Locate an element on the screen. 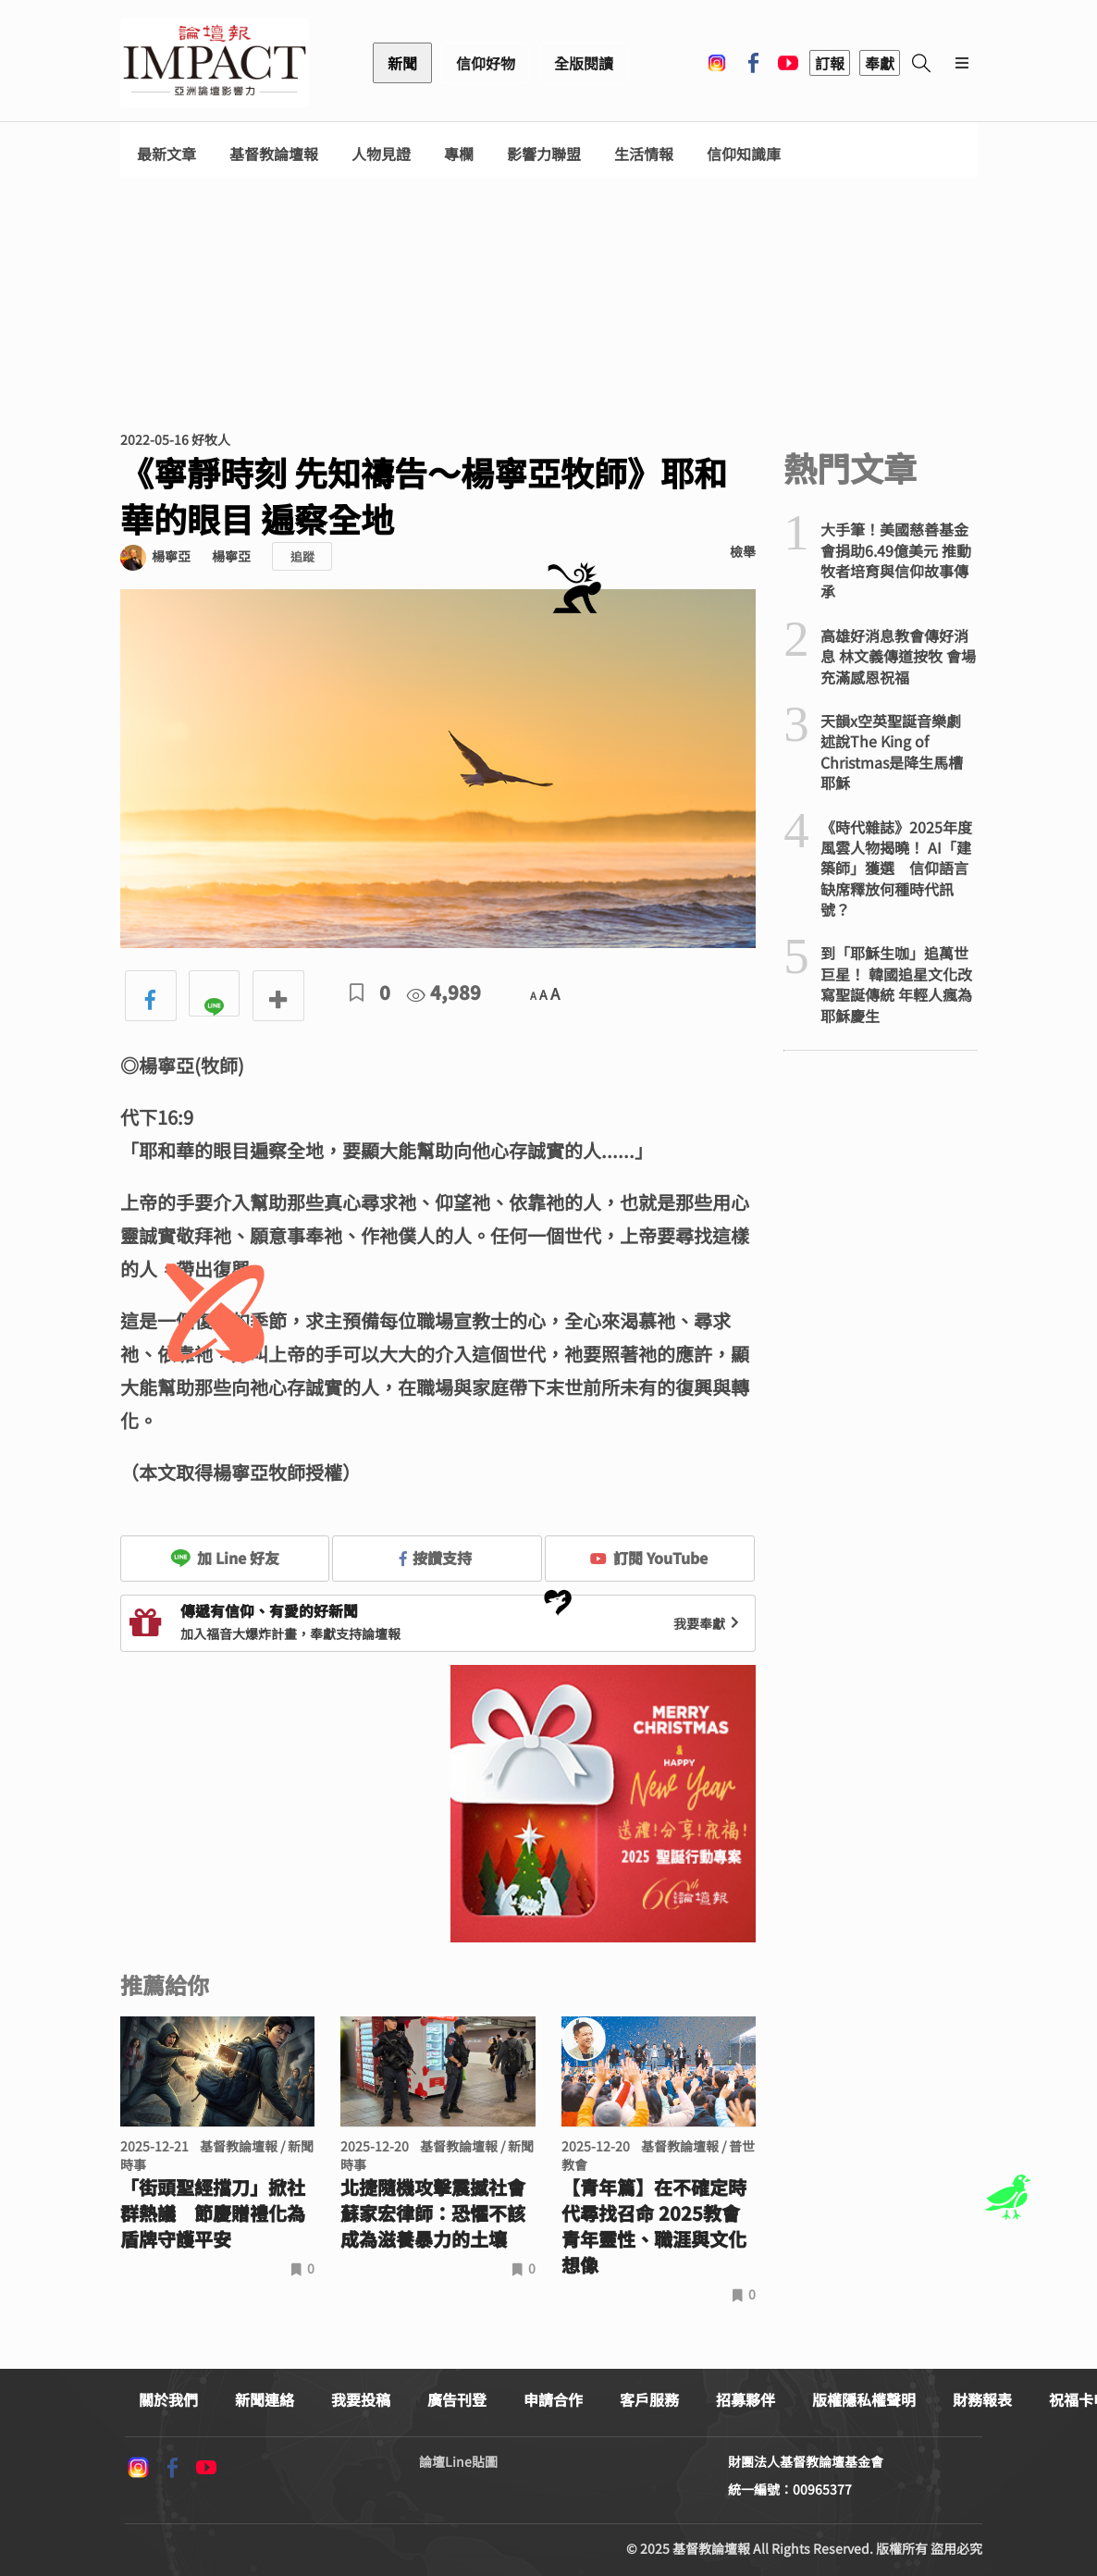 This screenshot has width=1097, height=2576. indicates slavery or oppression theme in historical game content is located at coordinates (574, 586).